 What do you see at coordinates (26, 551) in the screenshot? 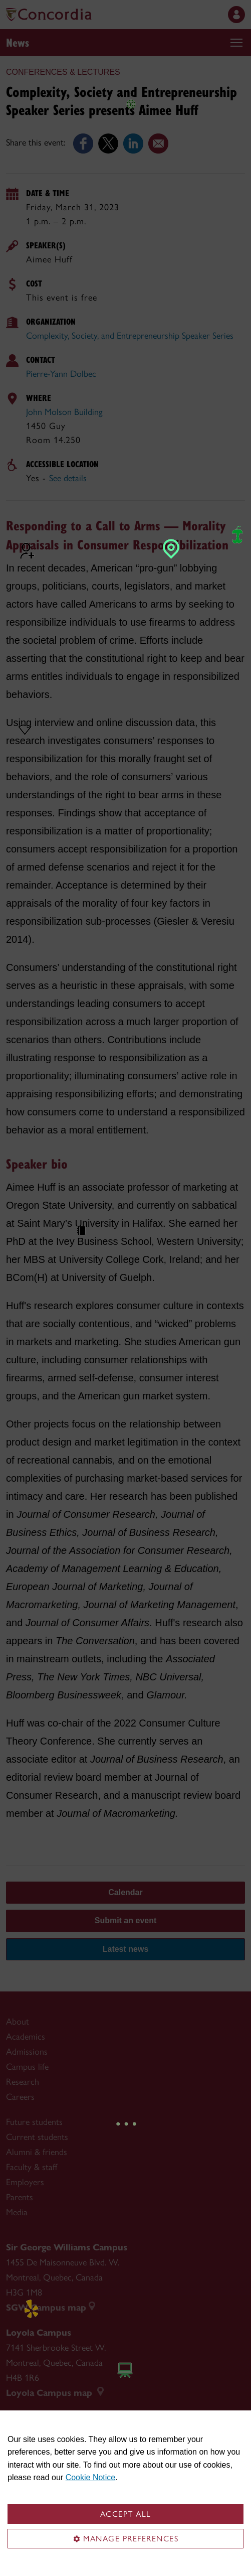
I see `add a new user or contact` at bounding box center [26, 551].